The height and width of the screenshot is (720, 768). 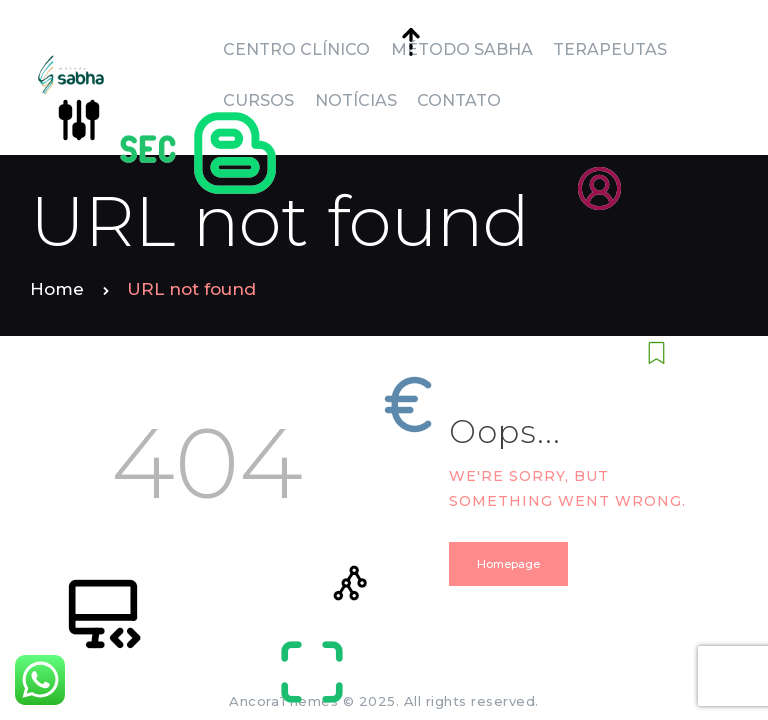 I want to click on secant function in a math or calculator app, so click(x=148, y=149).